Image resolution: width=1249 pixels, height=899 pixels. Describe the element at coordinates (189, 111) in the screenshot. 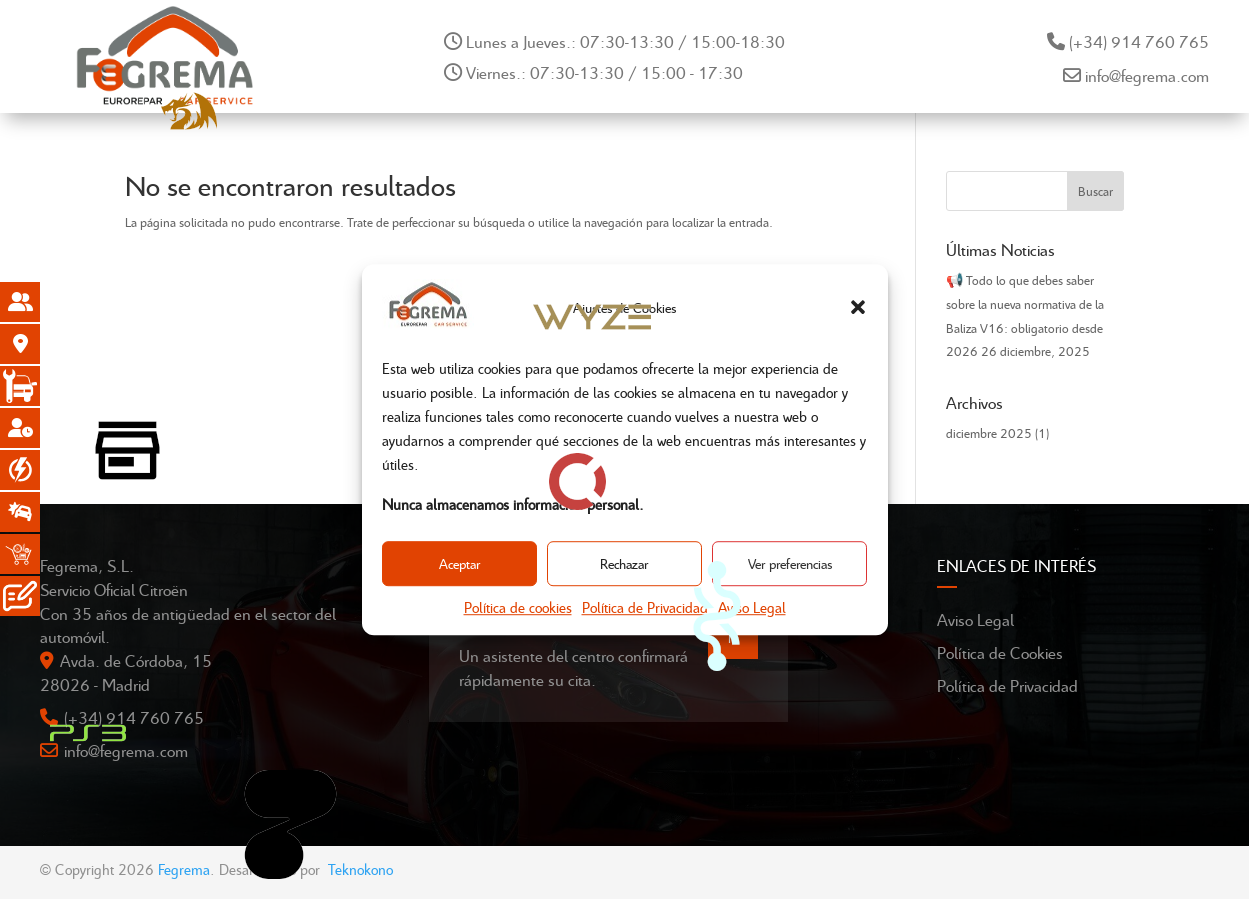

I see `redragon brand logo` at that location.